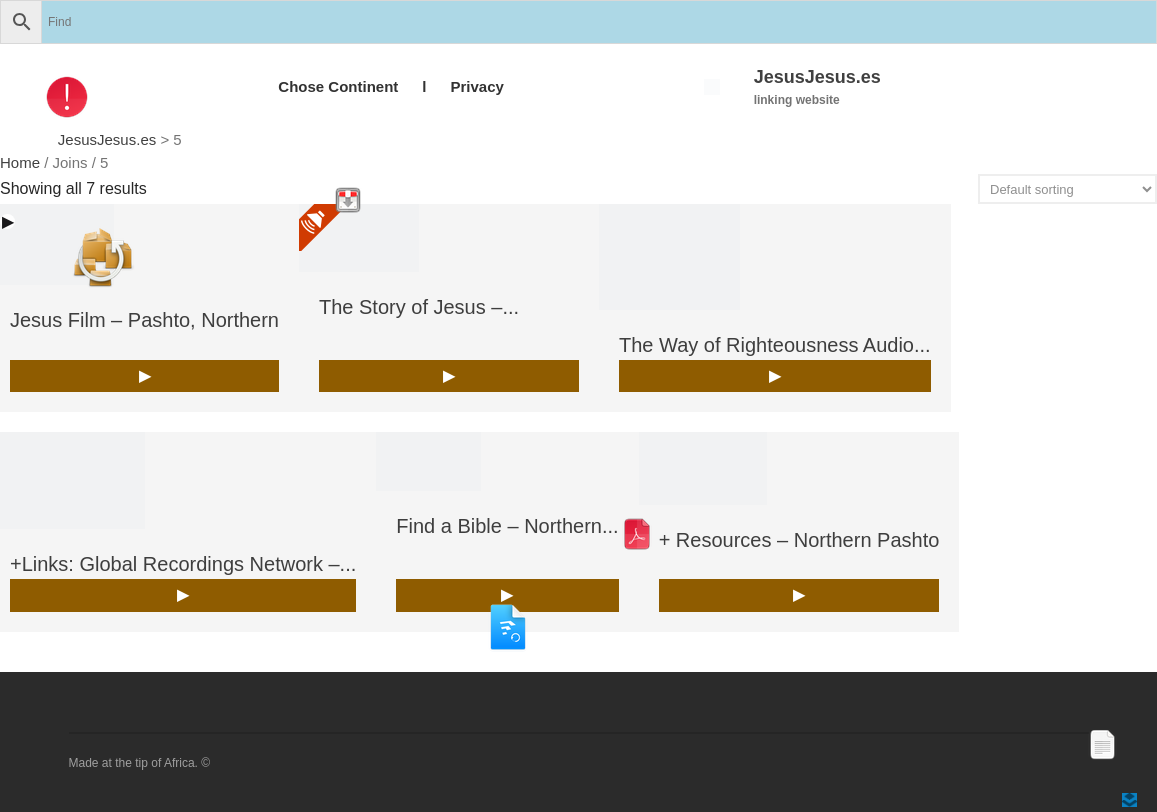  Describe the element at coordinates (508, 628) in the screenshot. I see `a sketchbook or sketch file associated with wine/windows compatibility layer` at that location.